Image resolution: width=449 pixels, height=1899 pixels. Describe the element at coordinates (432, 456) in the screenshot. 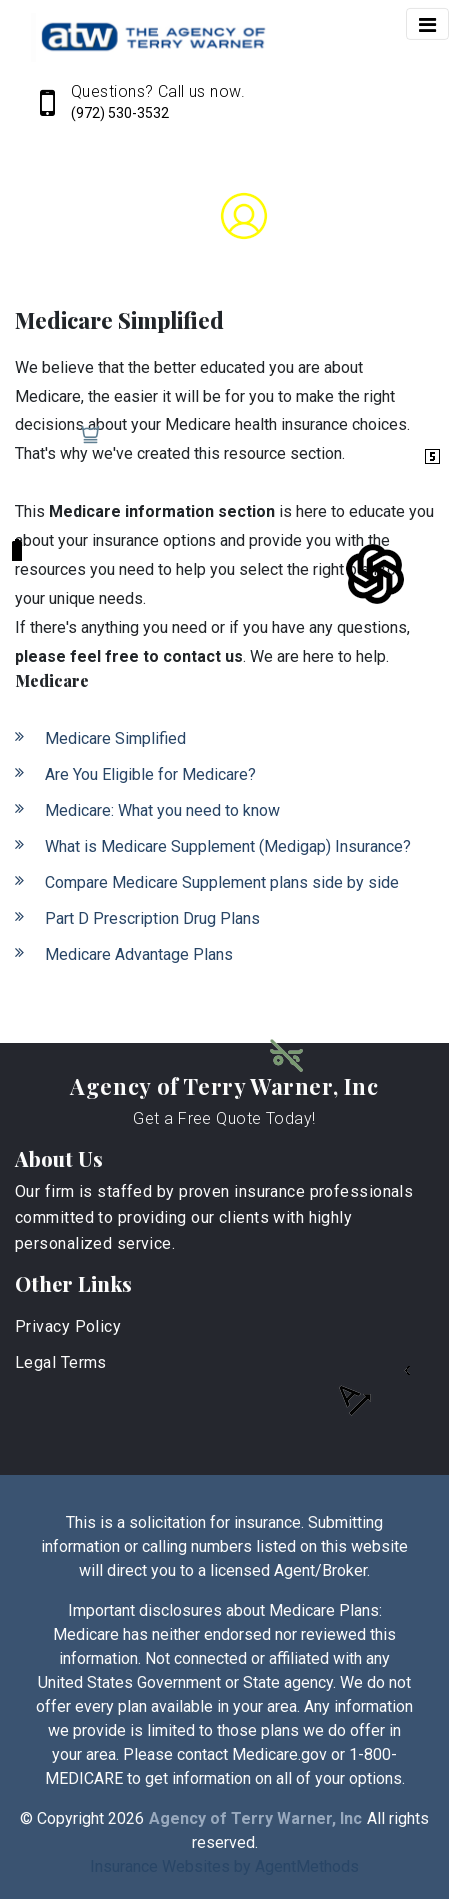

I see `indicates step 5 in a multi-step process` at that location.